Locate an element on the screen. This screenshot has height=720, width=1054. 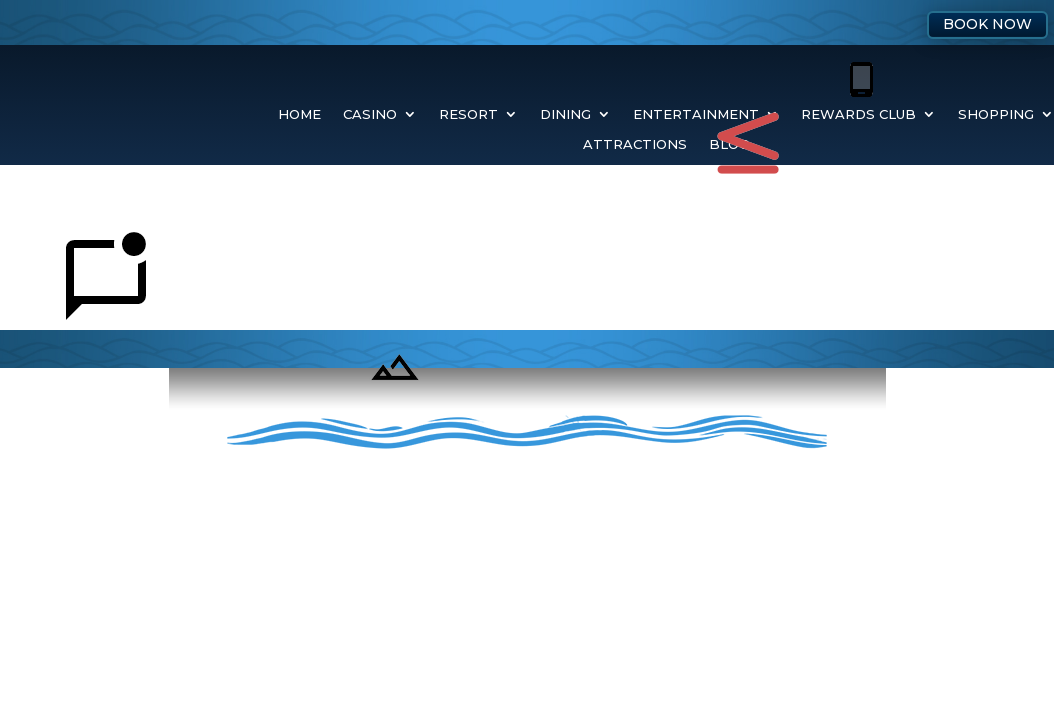
indicates unread messages in chat is located at coordinates (106, 280).